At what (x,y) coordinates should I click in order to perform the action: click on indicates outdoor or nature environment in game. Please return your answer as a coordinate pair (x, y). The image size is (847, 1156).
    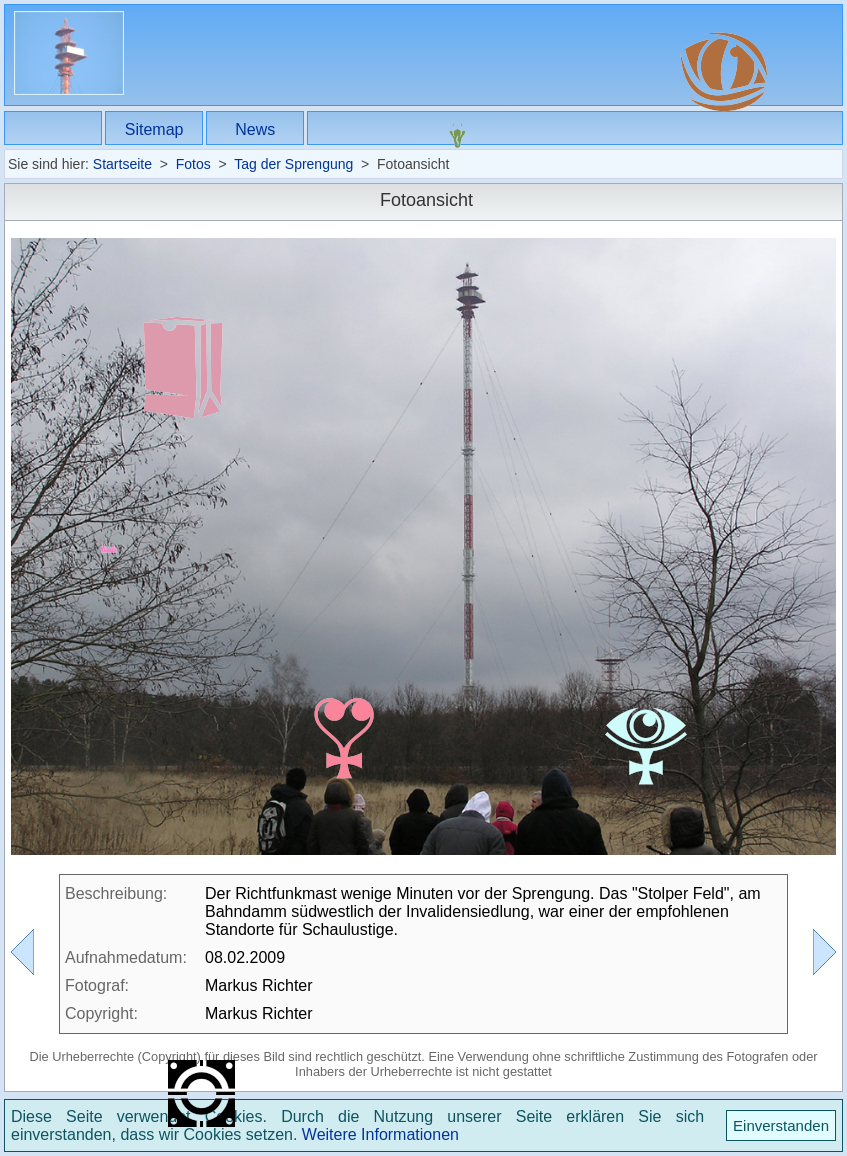
    Looking at the image, I should click on (109, 545).